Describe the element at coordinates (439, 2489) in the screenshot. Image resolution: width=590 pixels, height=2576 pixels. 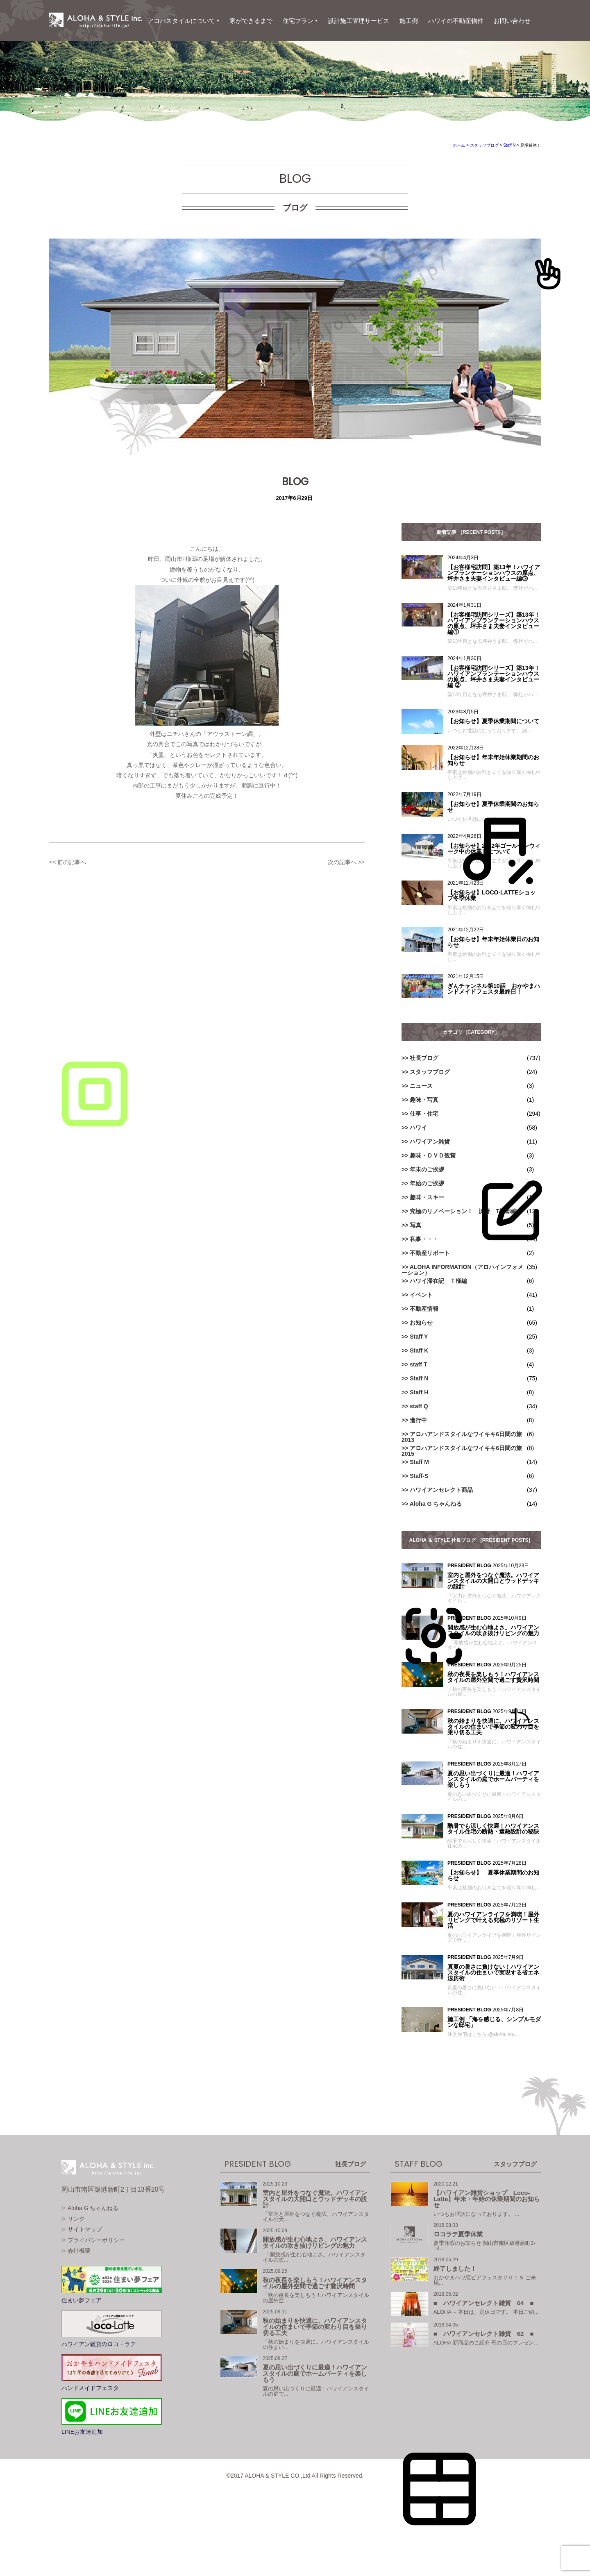
I see `merge selected table cells` at that location.